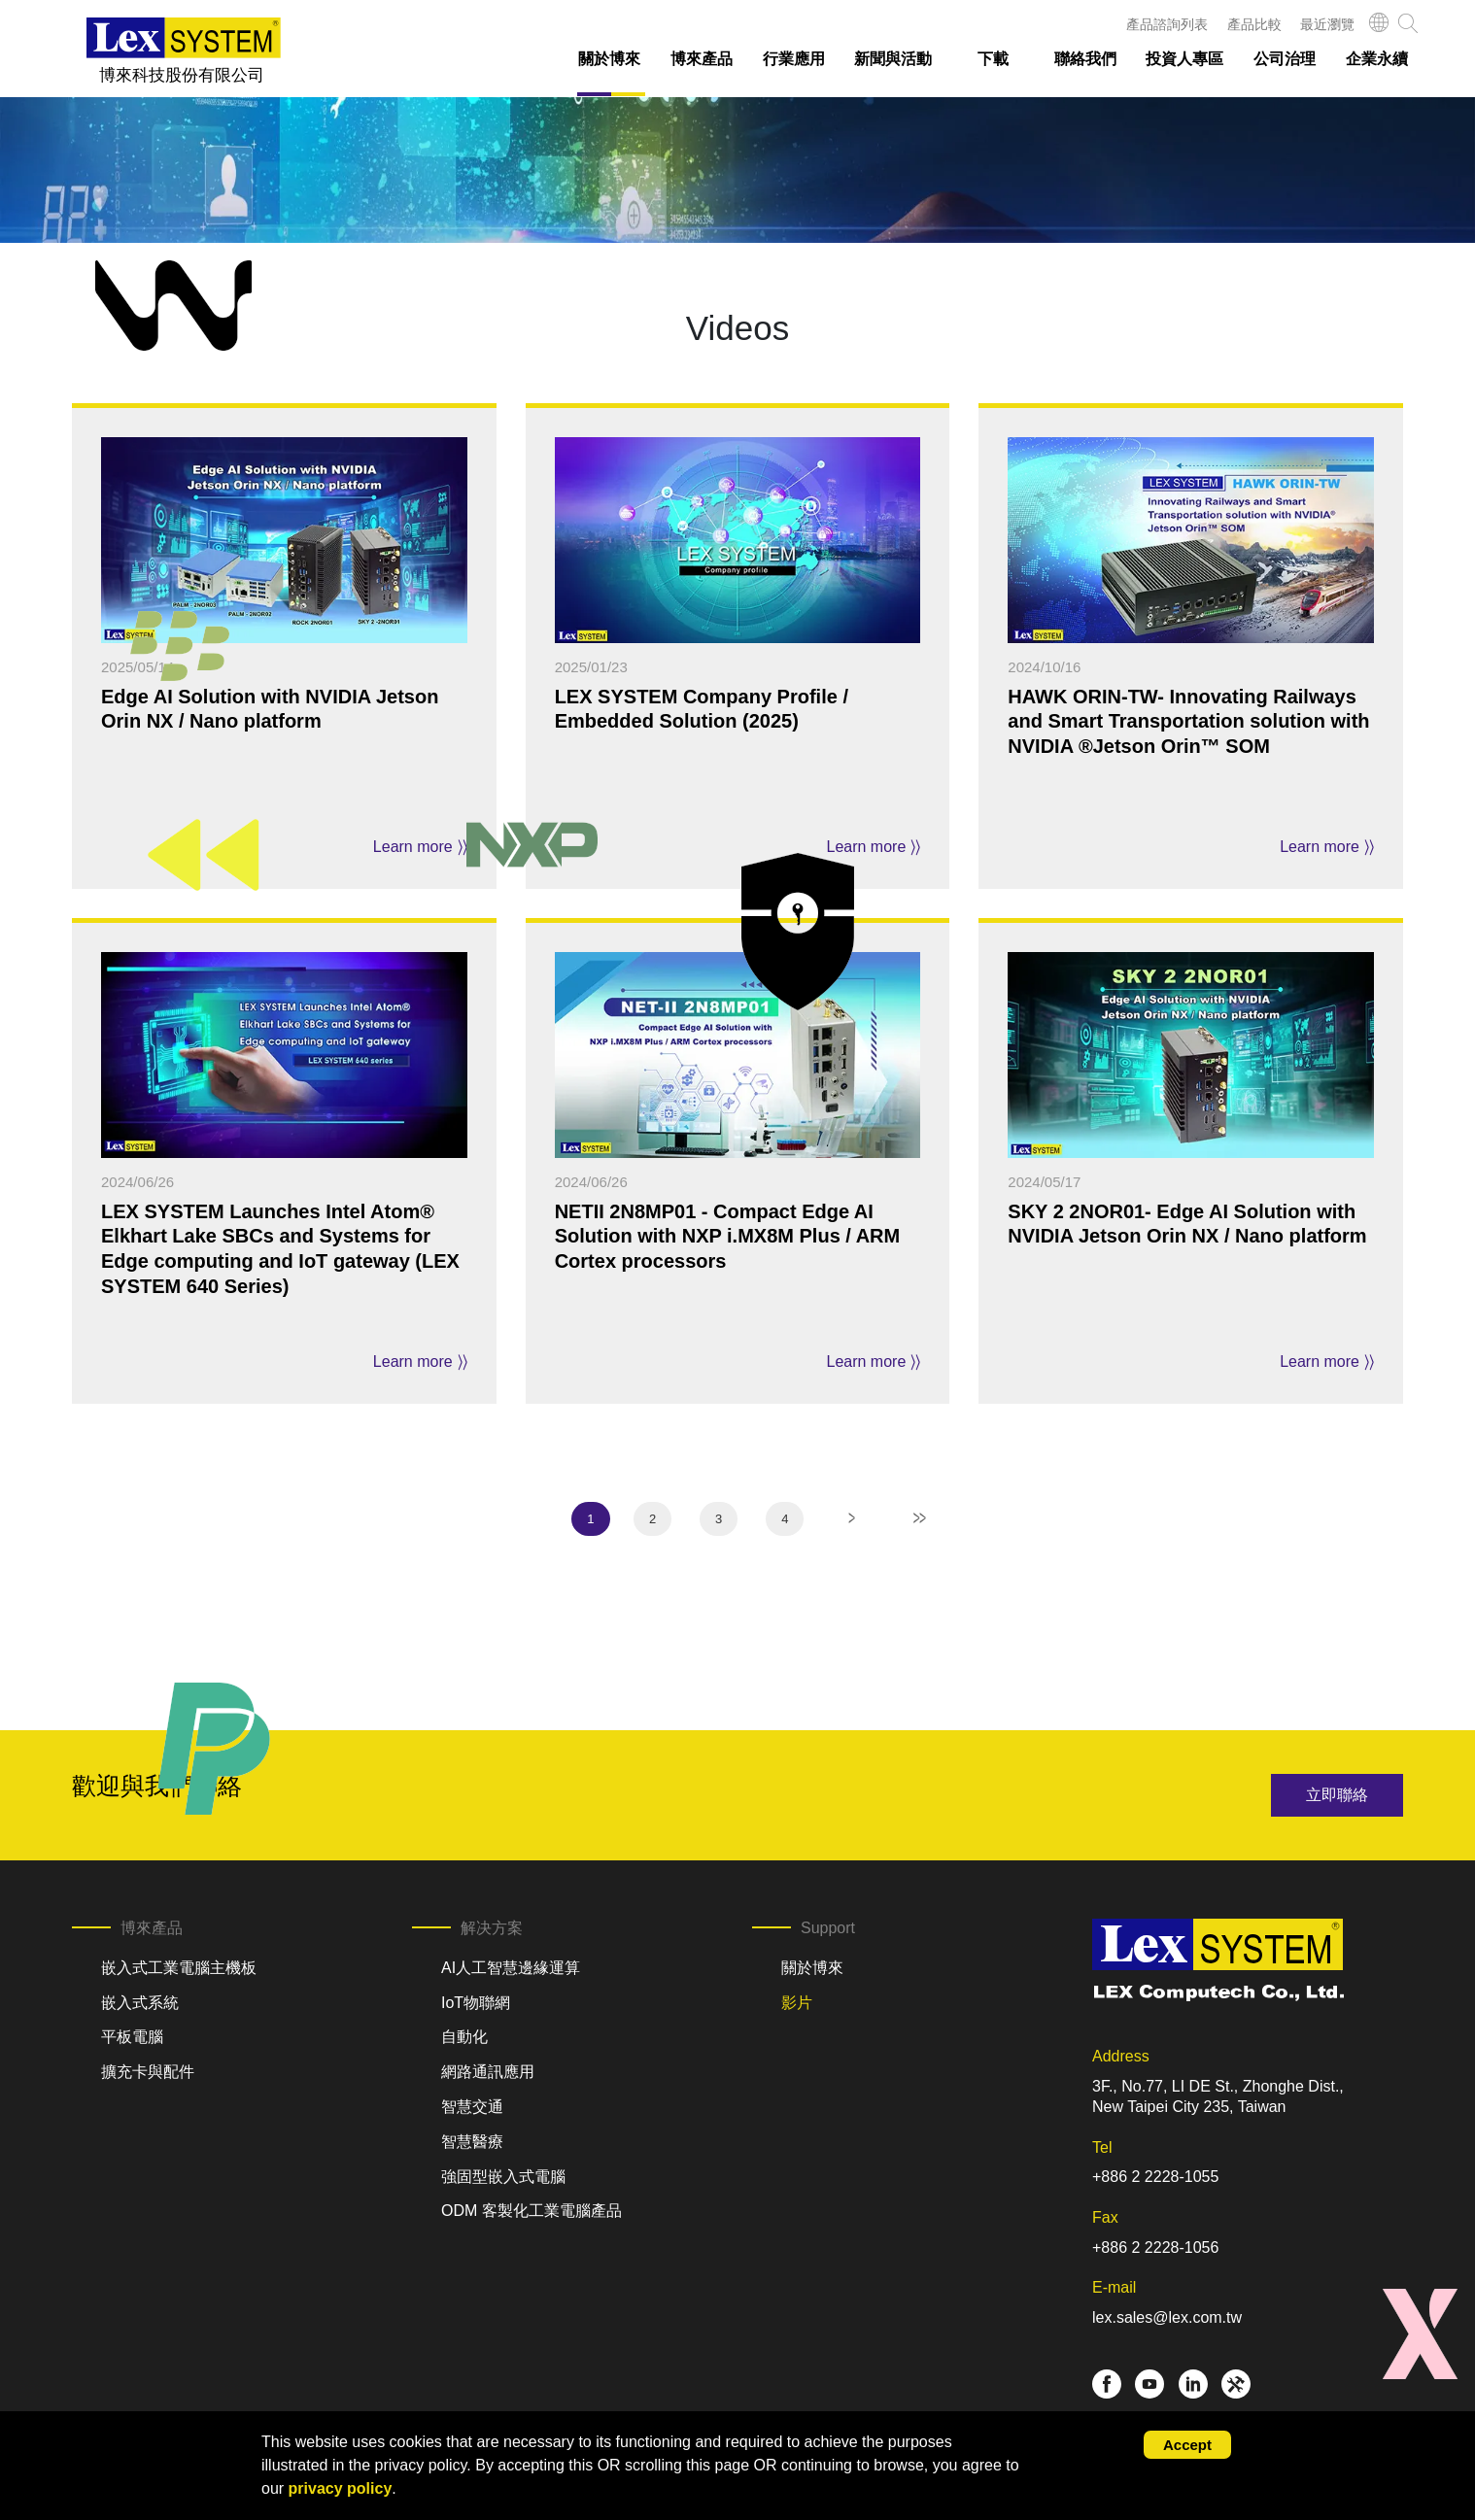  Describe the element at coordinates (173, 305) in the screenshot. I see `open windsurf code editor` at that location.